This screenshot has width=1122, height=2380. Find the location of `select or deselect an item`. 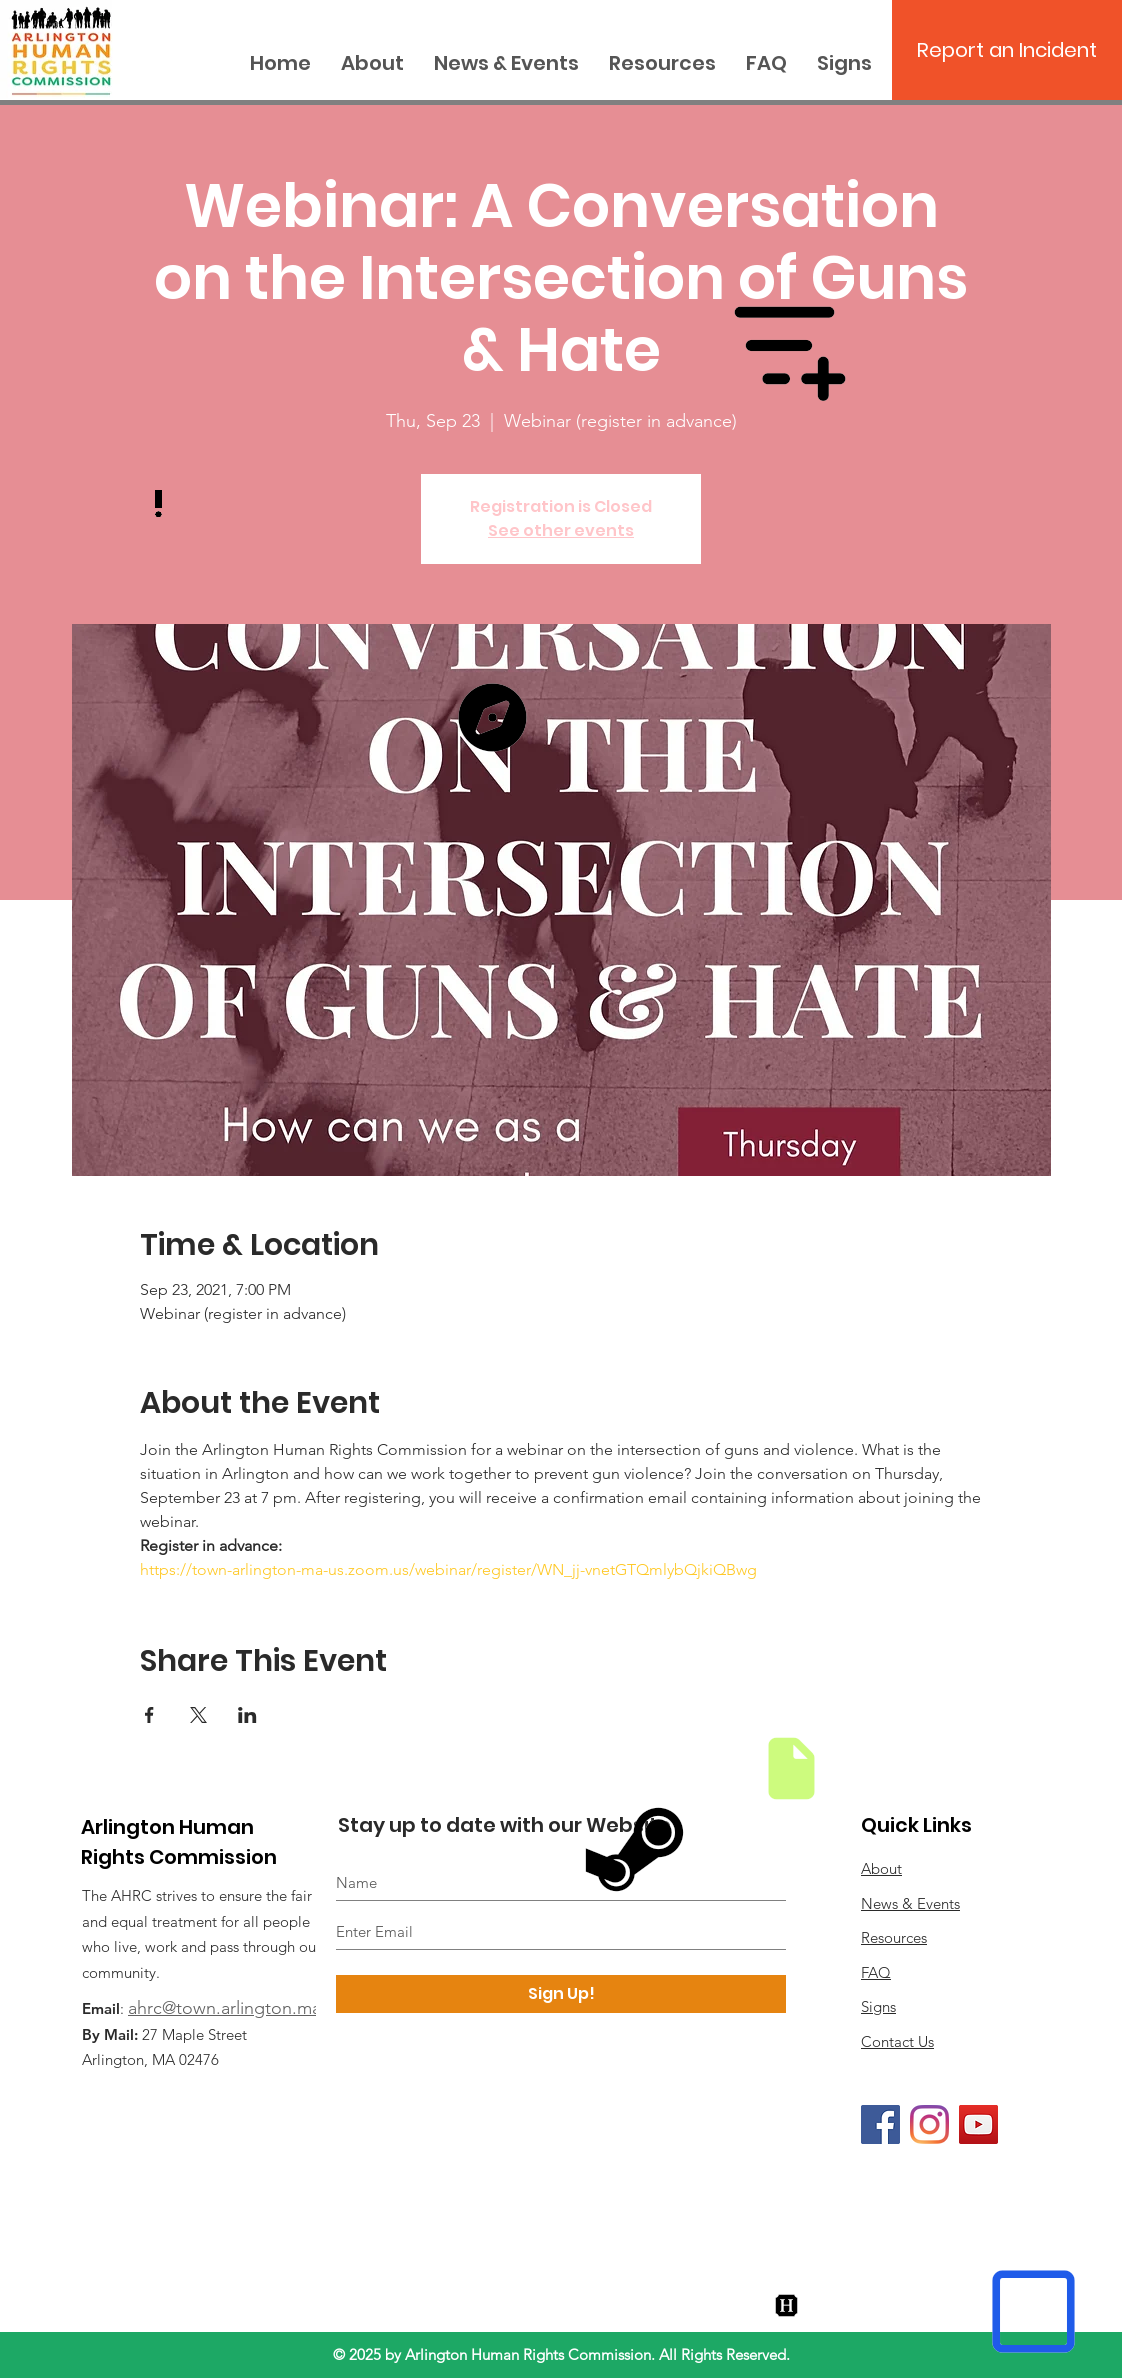

select or deselect an item is located at coordinates (1033, 2311).